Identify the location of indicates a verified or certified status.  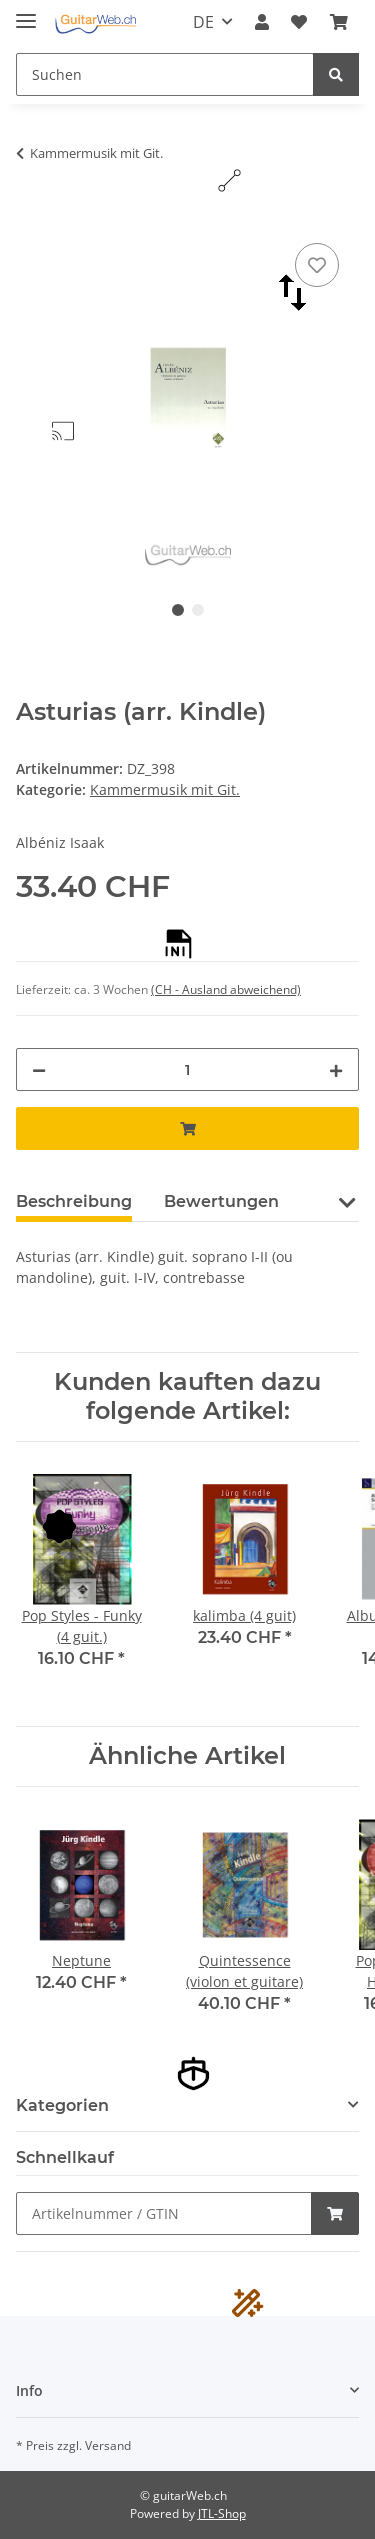
(59, 1526).